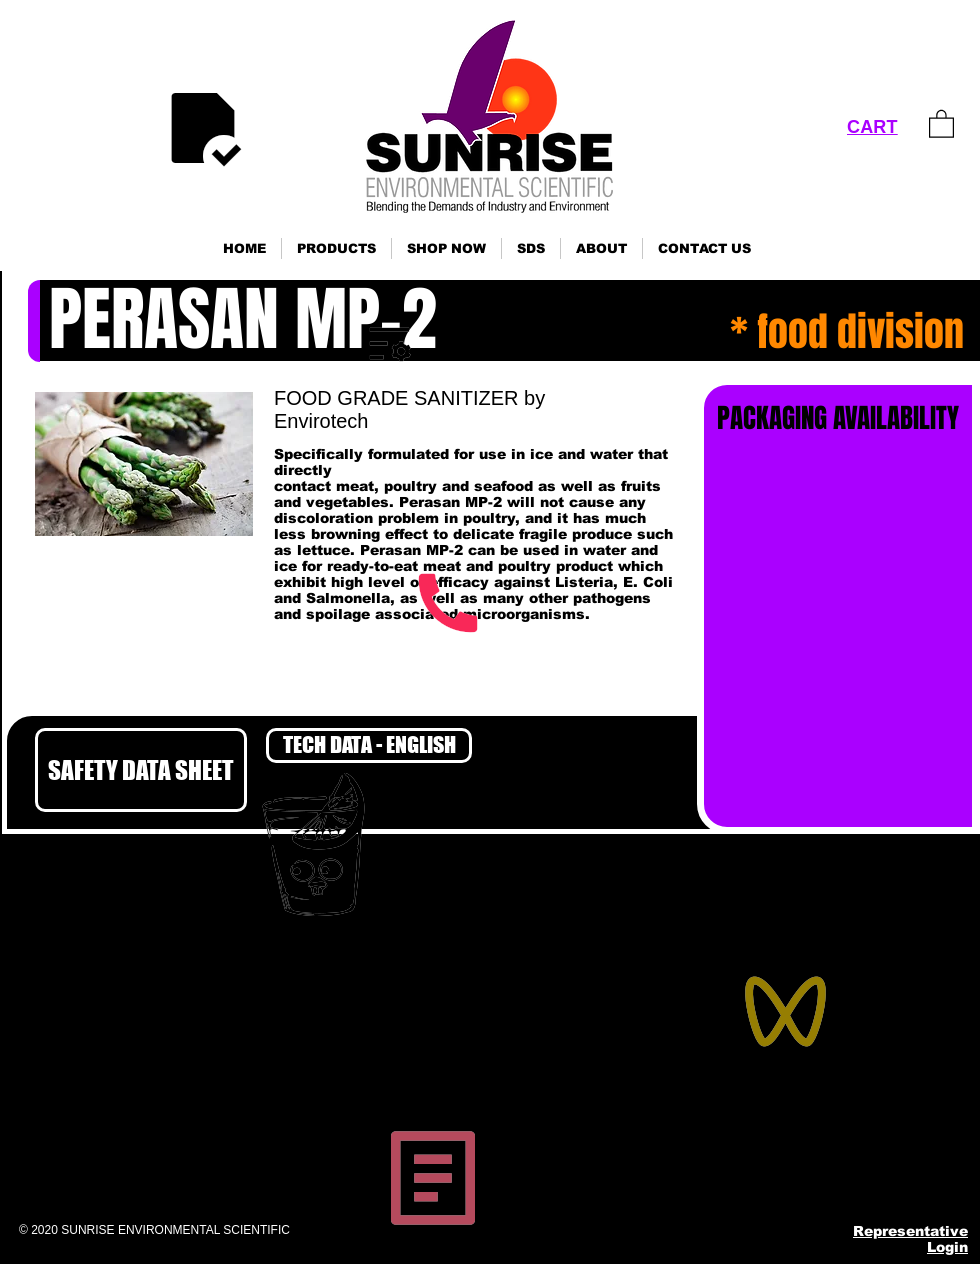 The height and width of the screenshot is (1264, 980). I want to click on open wechat channels, so click(785, 1011).